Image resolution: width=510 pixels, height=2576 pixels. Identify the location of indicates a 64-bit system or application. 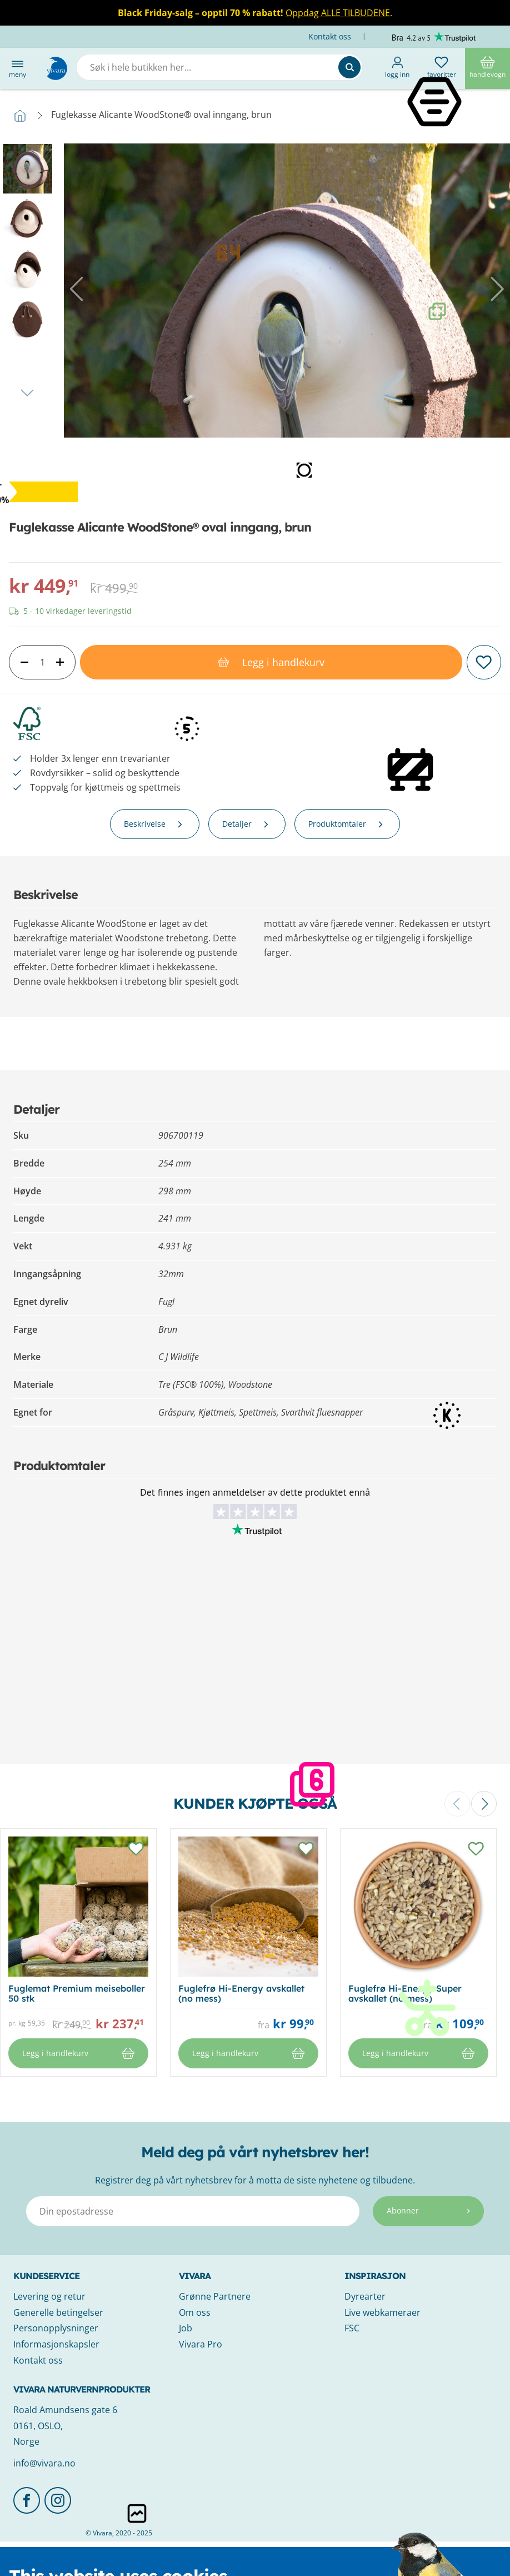
(228, 253).